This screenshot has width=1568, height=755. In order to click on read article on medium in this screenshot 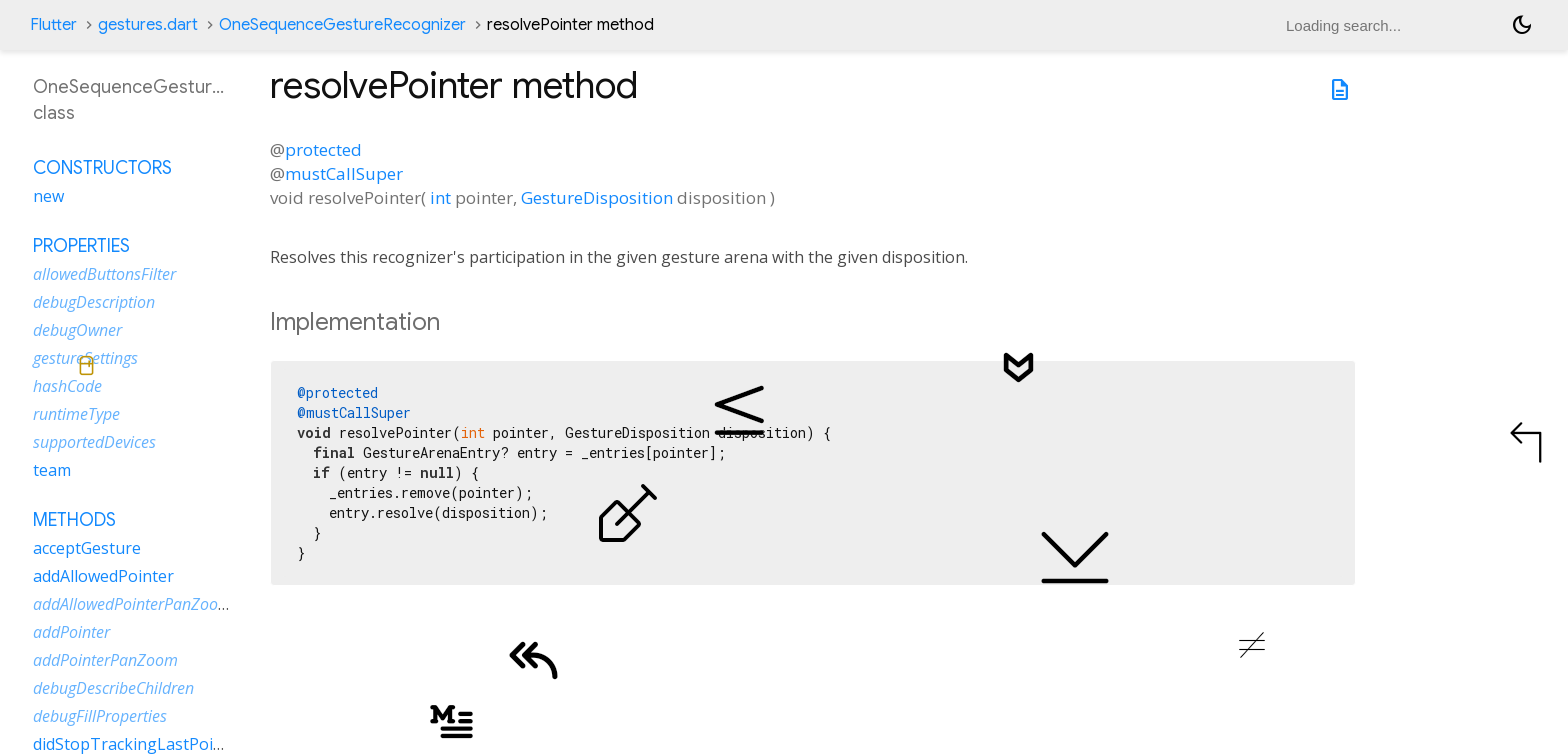, I will do `click(451, 720)`.